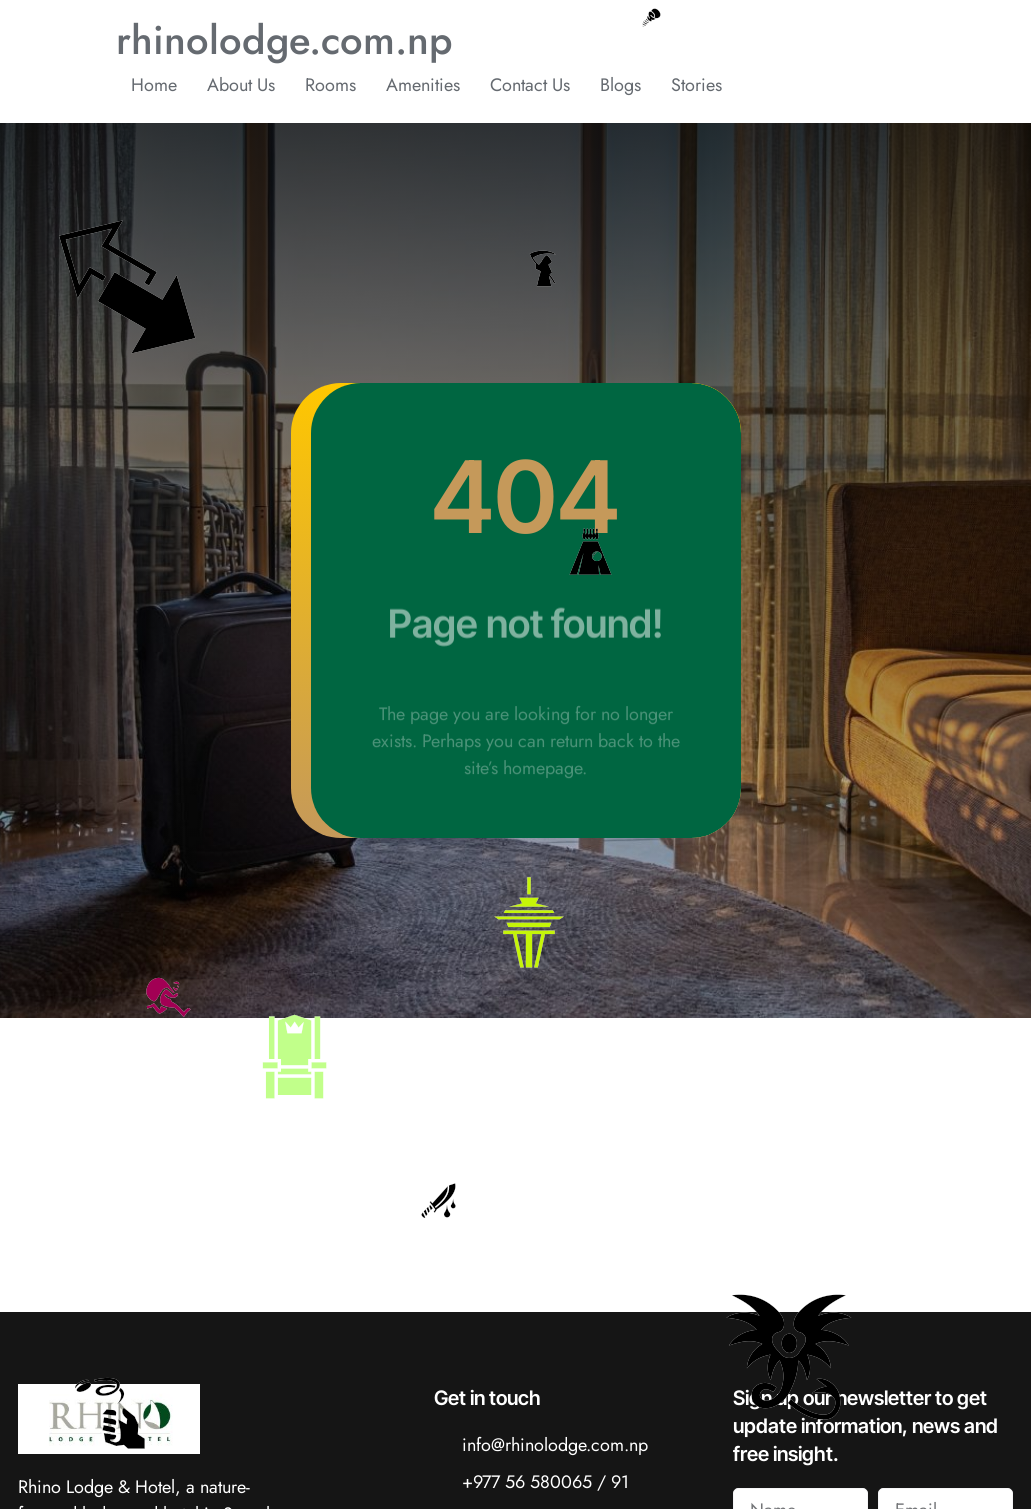 The image size is (1031, 1509). What do you see at coordinates (651, 17) in the screenshot?
I see `spring-loaded boxing glove or punch gag` at bounding box center [651, 17].